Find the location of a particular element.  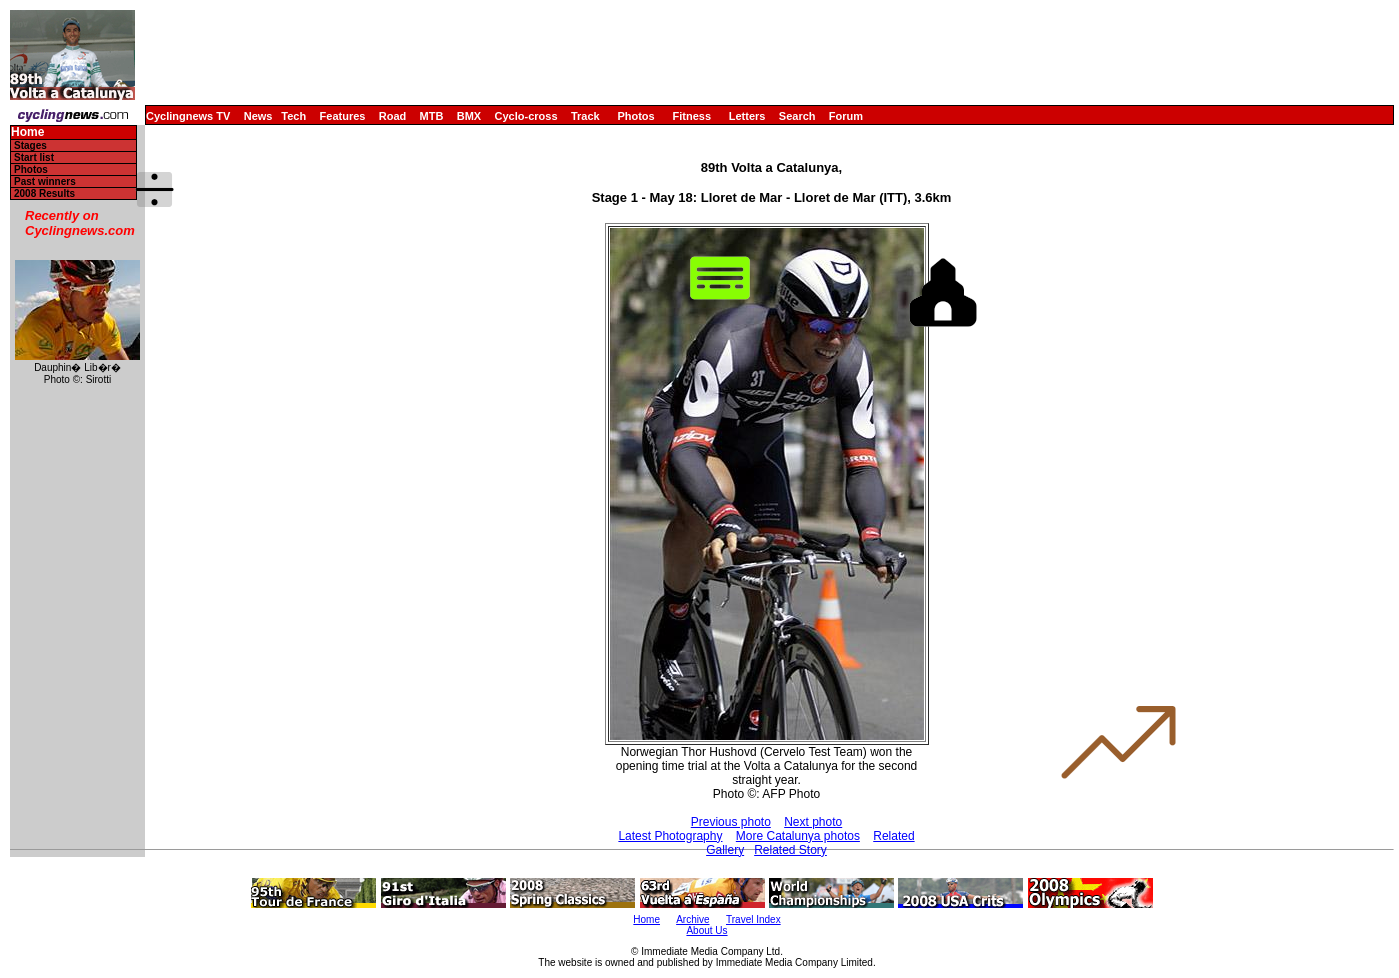

perform division calculation is located at coordinates (154, 189).